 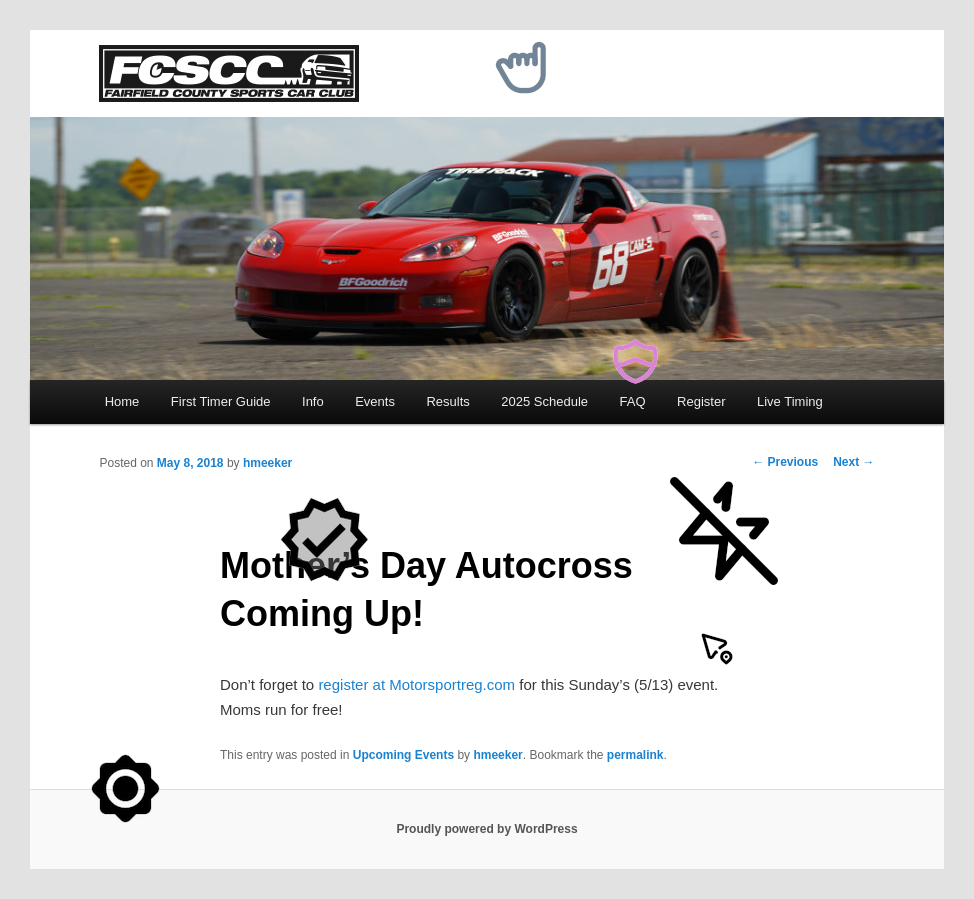 I want to click on access security or protection settings, so click(x=635, y=361).